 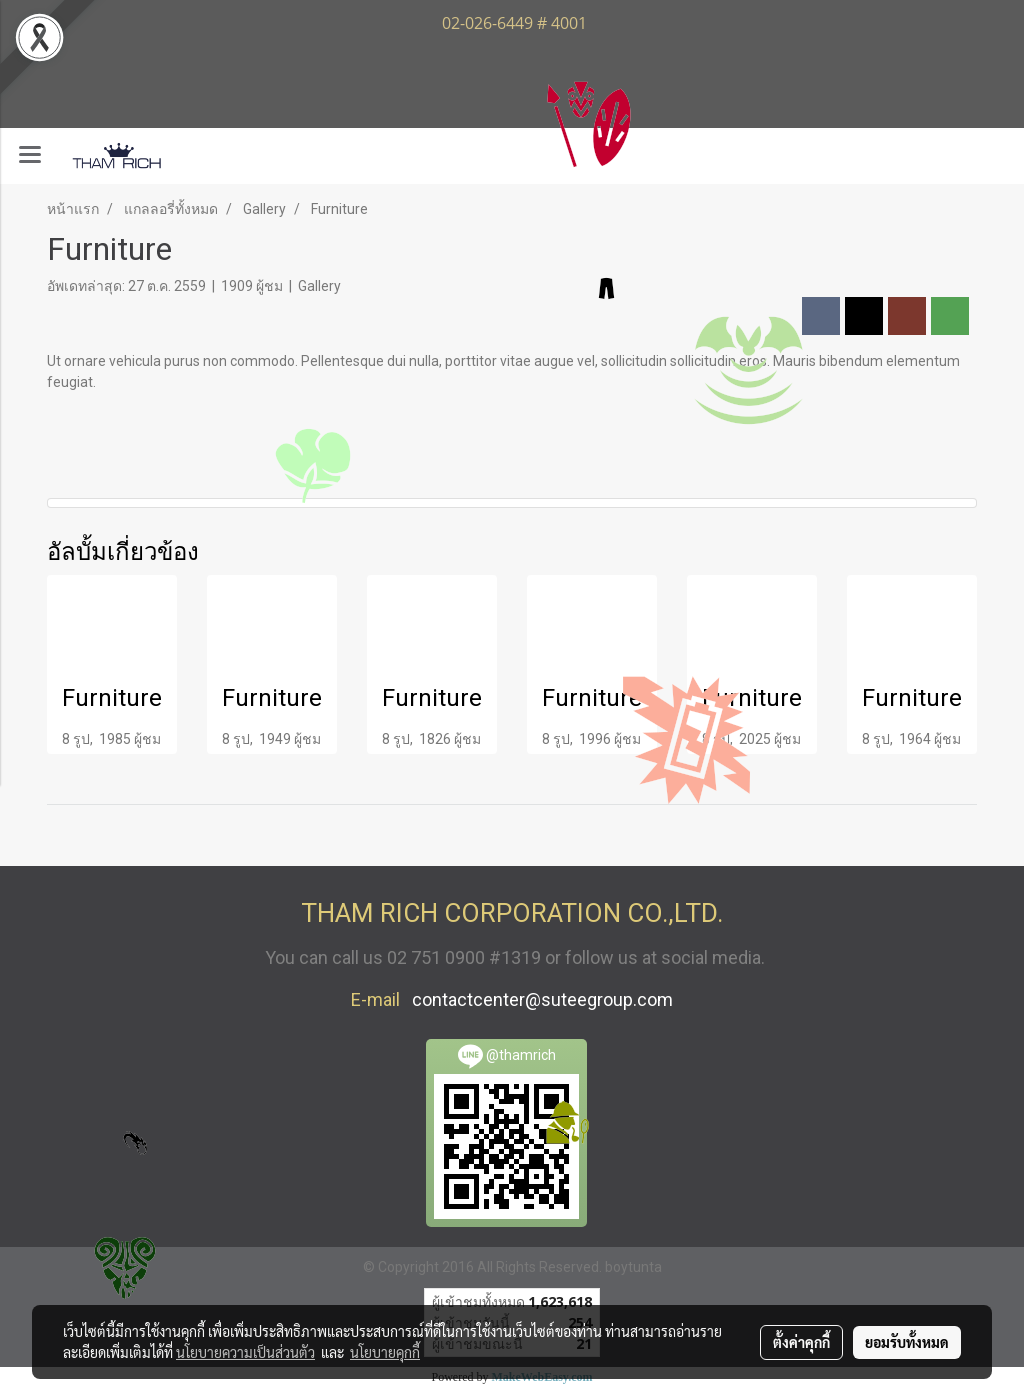 I want to click on activate sonic attack ability, so click(x=748, y=370).